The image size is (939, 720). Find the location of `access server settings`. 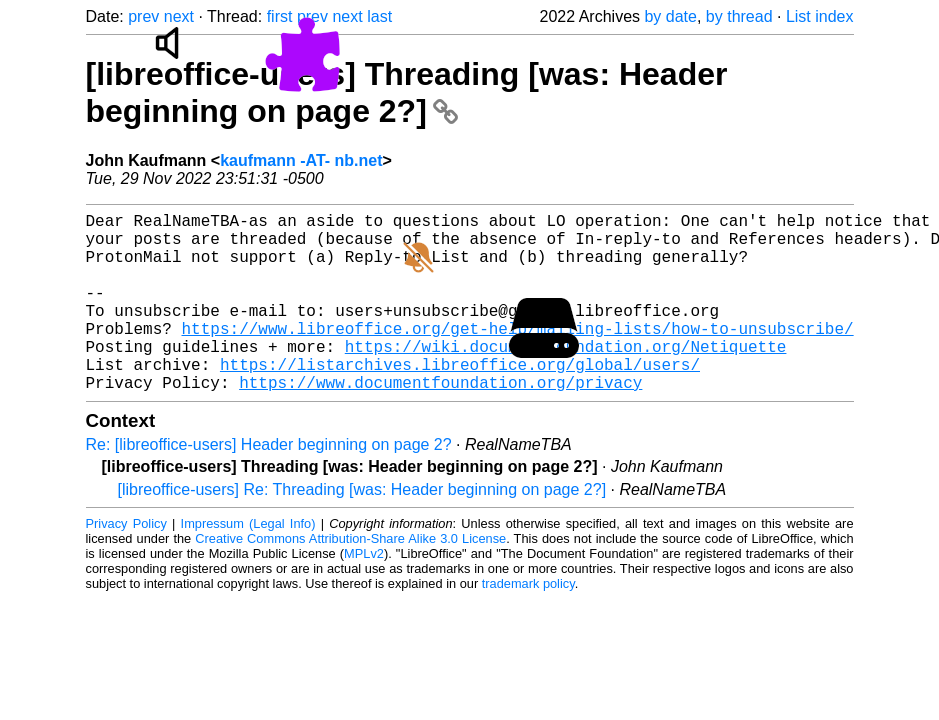

access server settings is located at coordinates (544, 328).